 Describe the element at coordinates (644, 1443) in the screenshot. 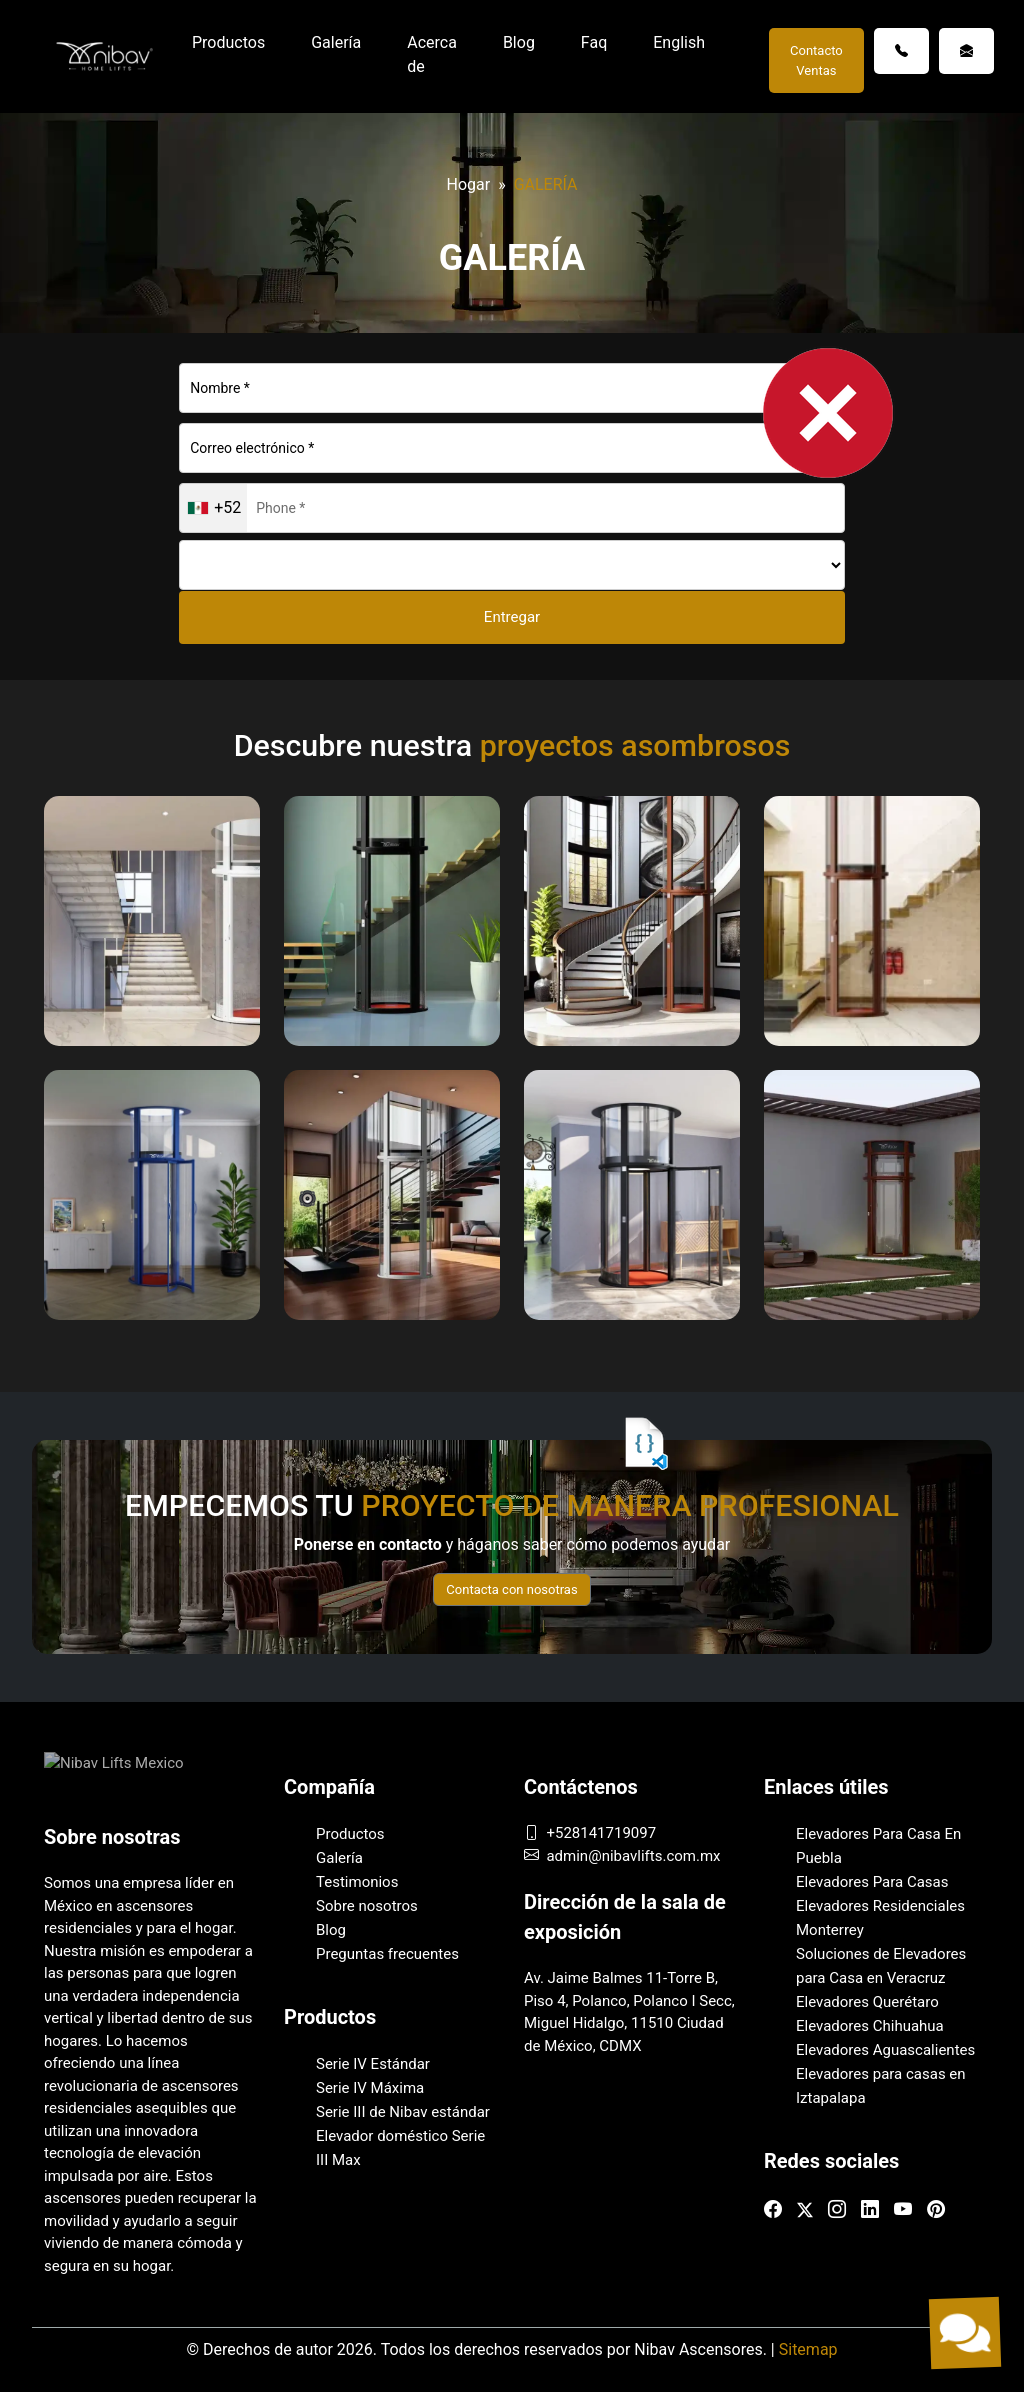

I see `open a LESS stylesheet file in Visual Studio Code` at that location.